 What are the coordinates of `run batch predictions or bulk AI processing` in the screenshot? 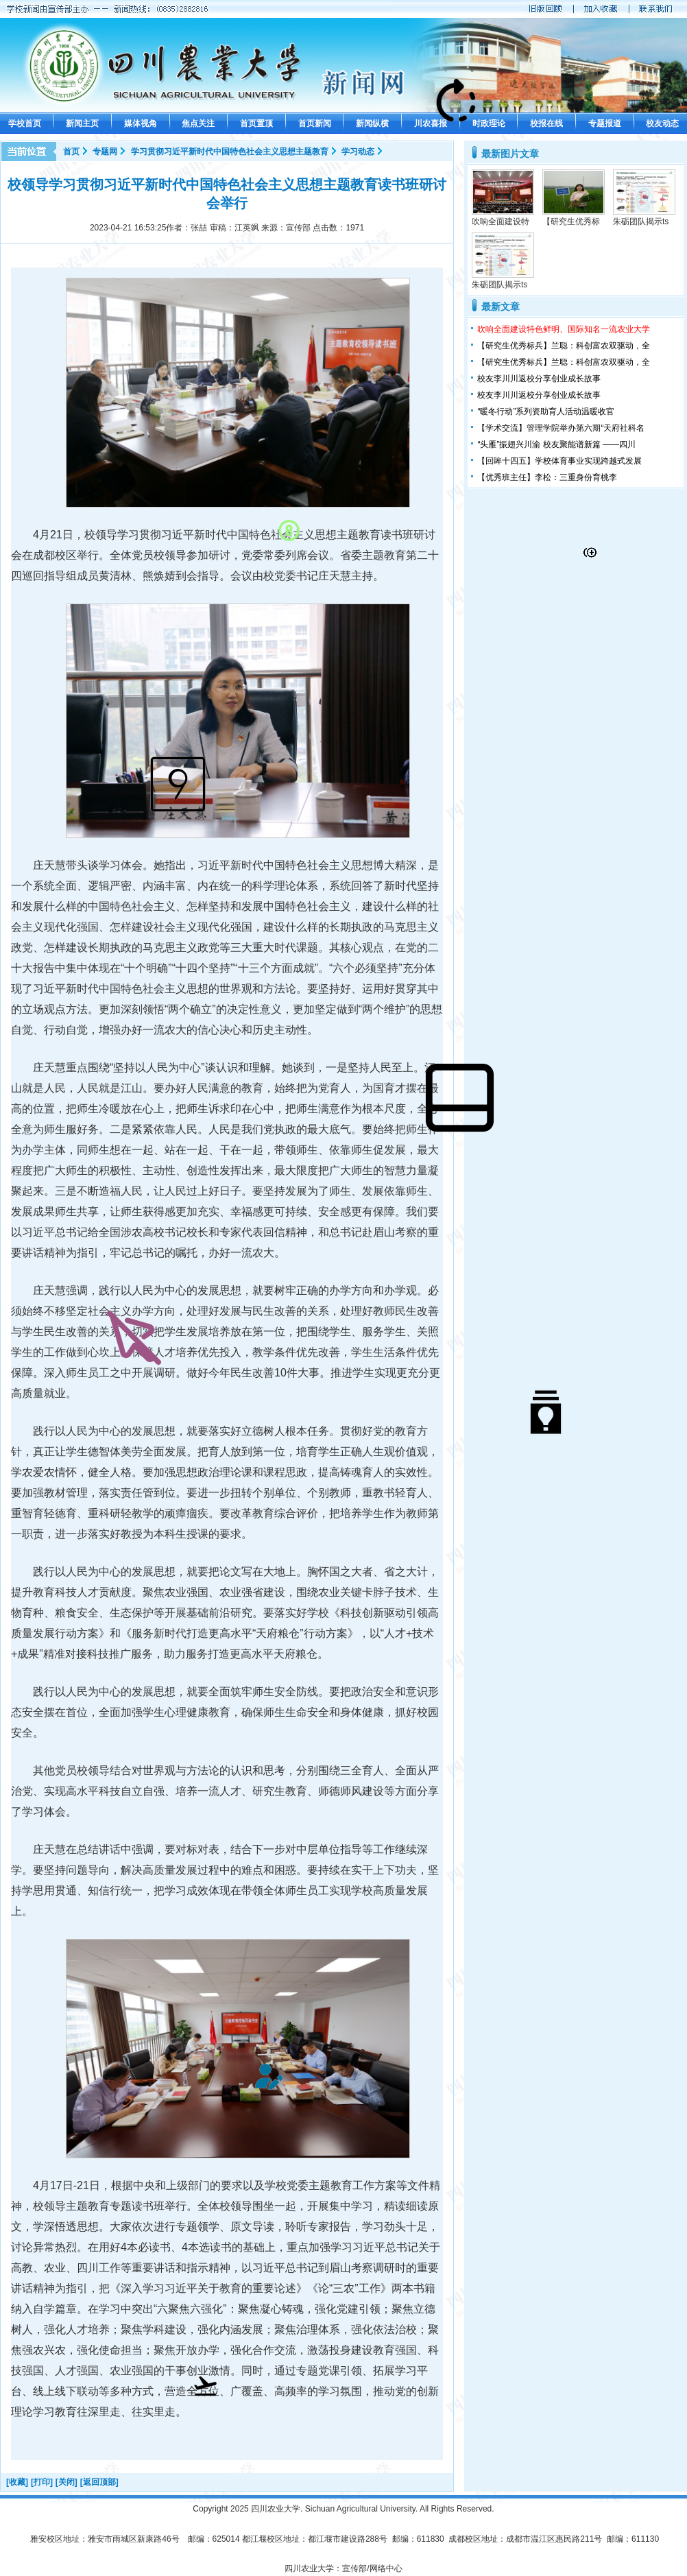 It's located at (546, 1412).